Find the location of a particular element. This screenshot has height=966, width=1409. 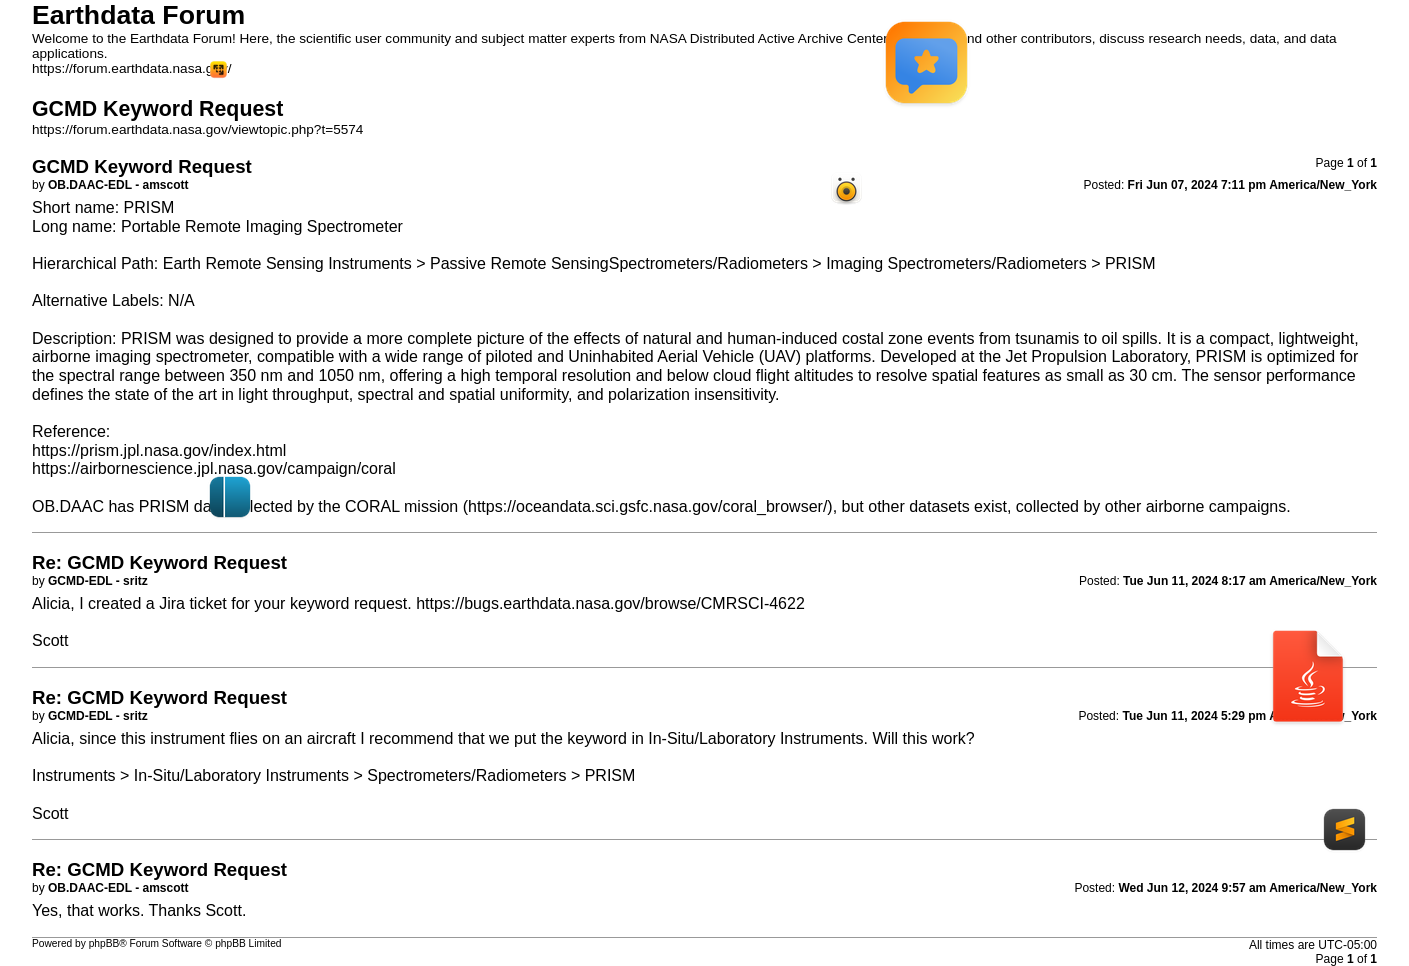

java source code file is located at coordinates (1308, 678).